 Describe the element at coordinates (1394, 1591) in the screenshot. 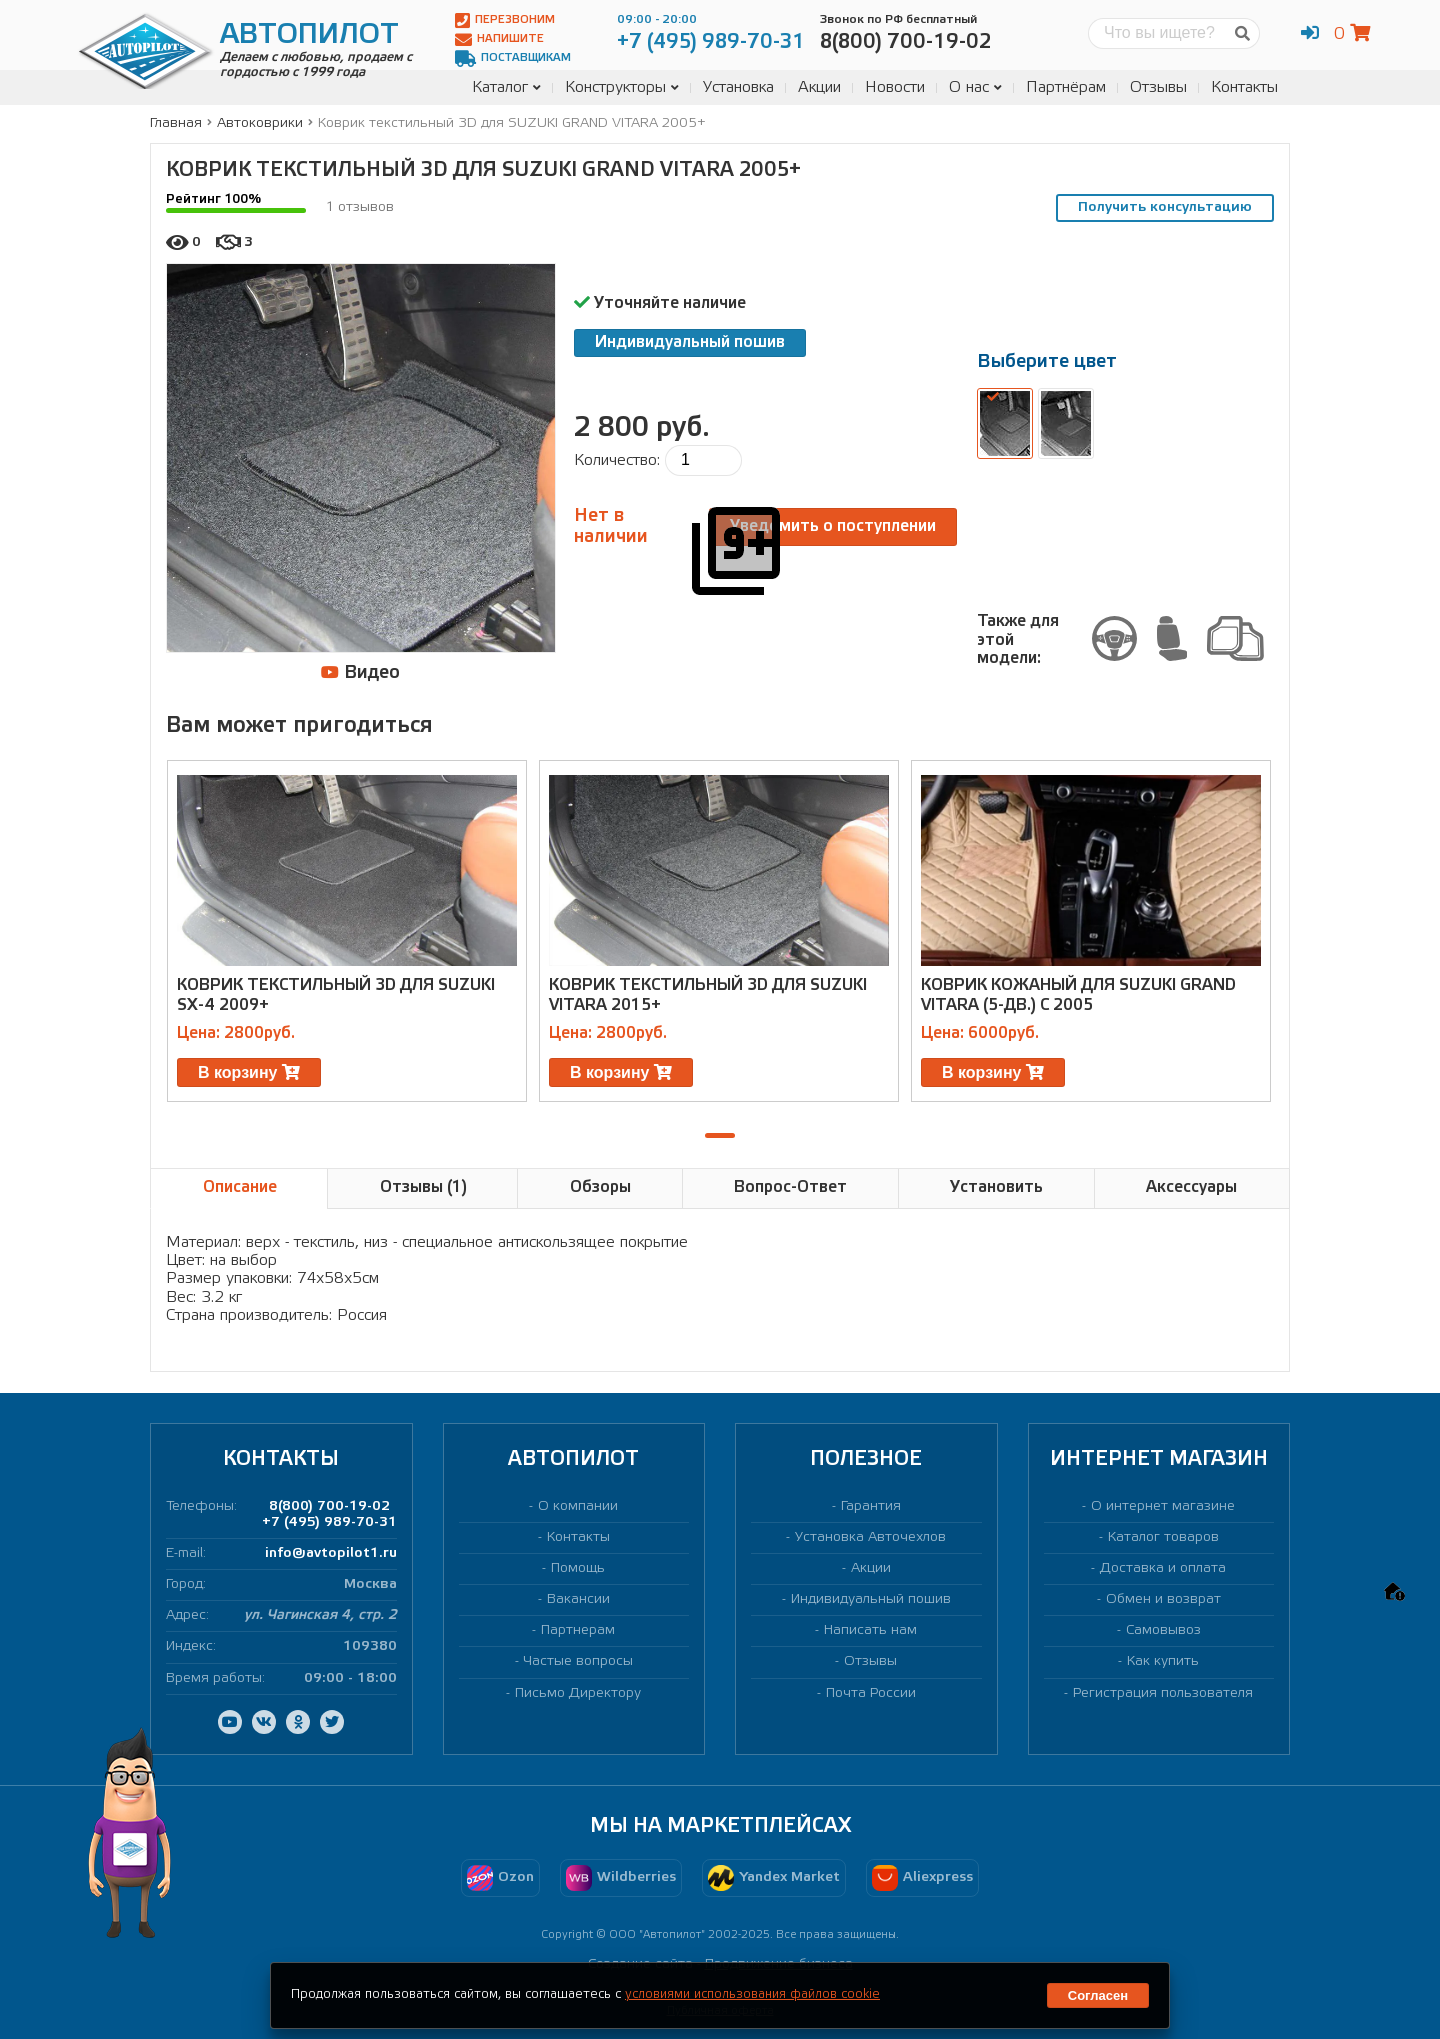

I see `home alert or warning notification` at that location.